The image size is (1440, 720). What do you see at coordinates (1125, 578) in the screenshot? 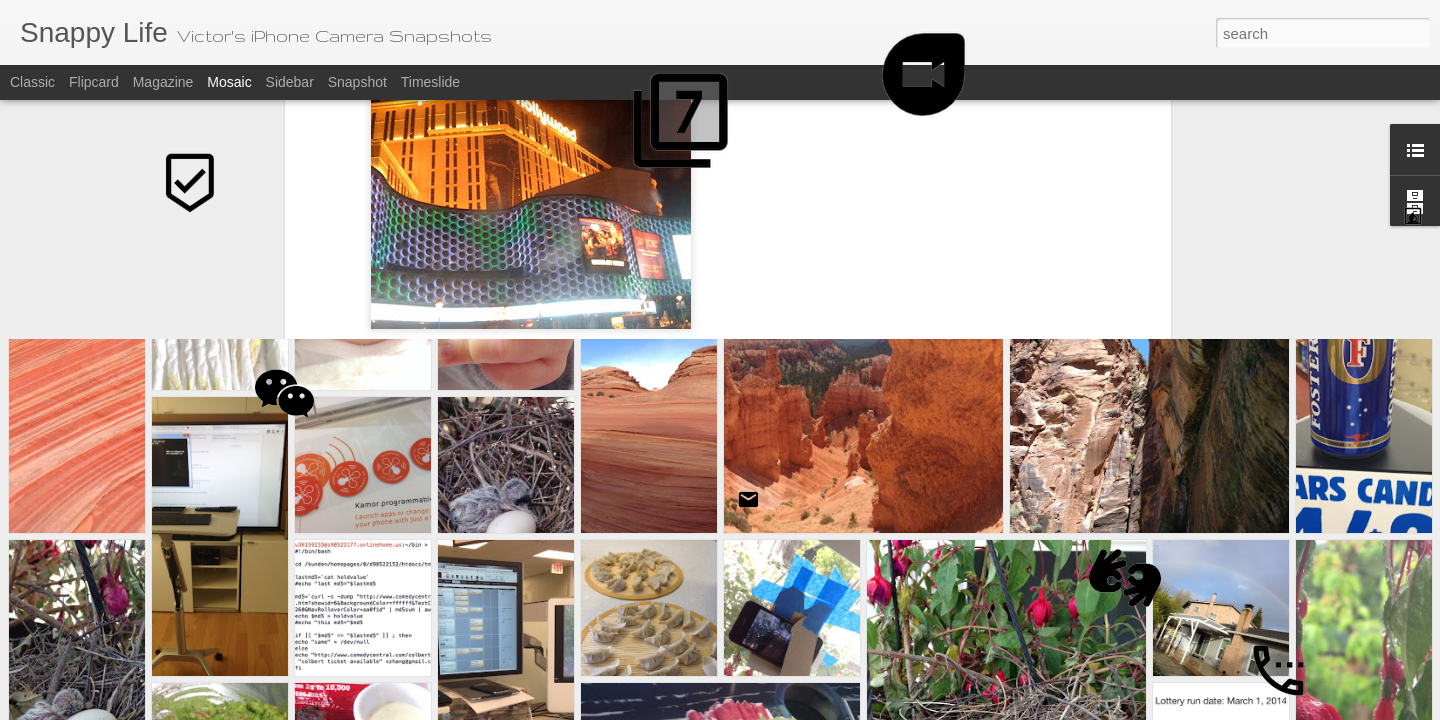
I see `enable ASL interpretation services` at bounding box center [1125, 578].